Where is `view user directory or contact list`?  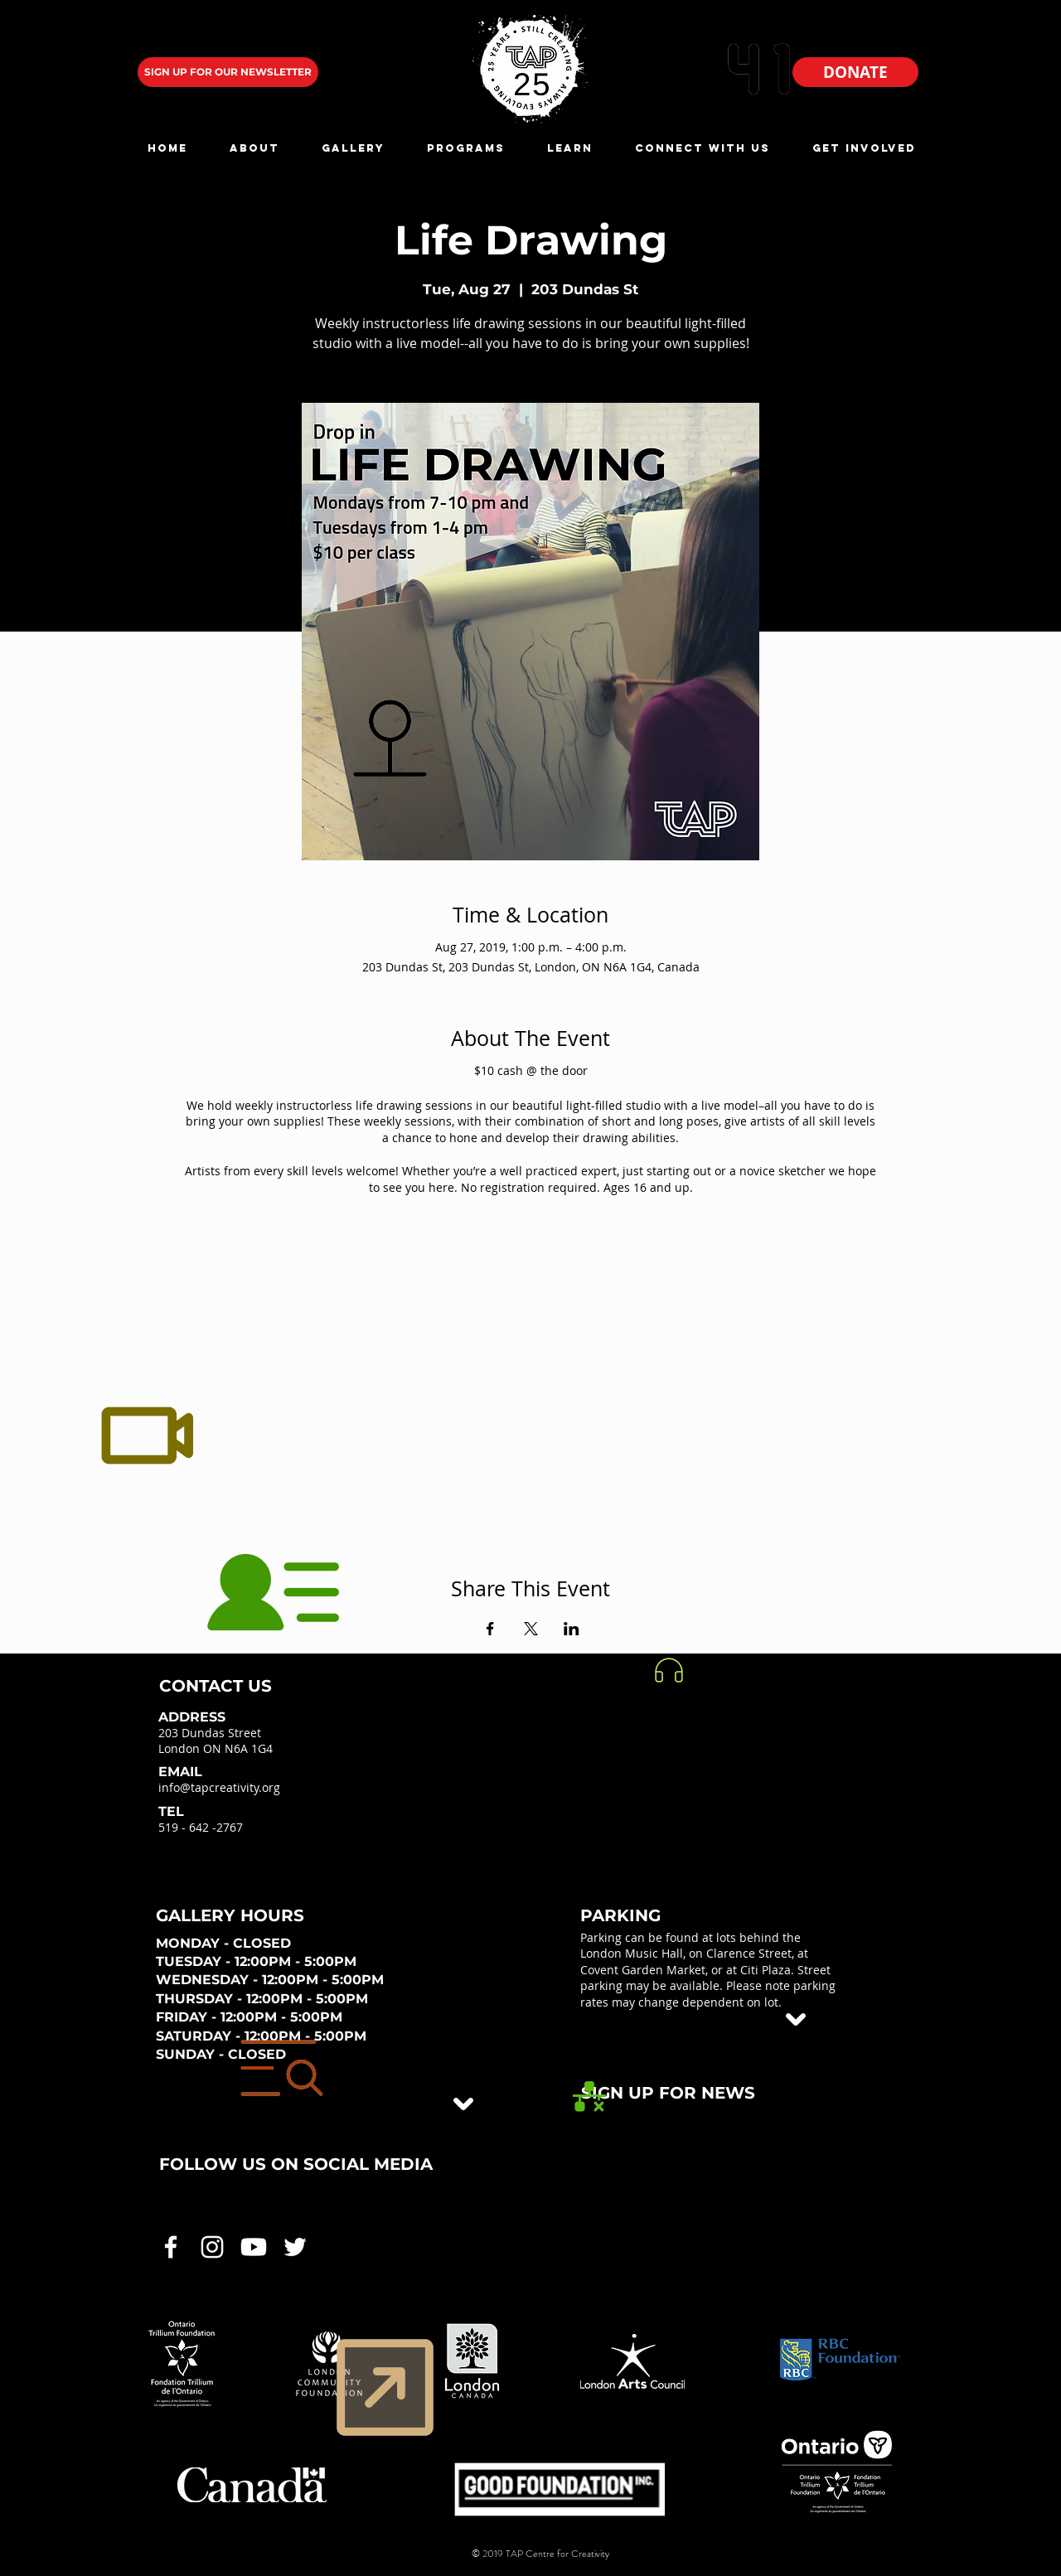
view user directory or contact list is located at coordinates (271, 1592).